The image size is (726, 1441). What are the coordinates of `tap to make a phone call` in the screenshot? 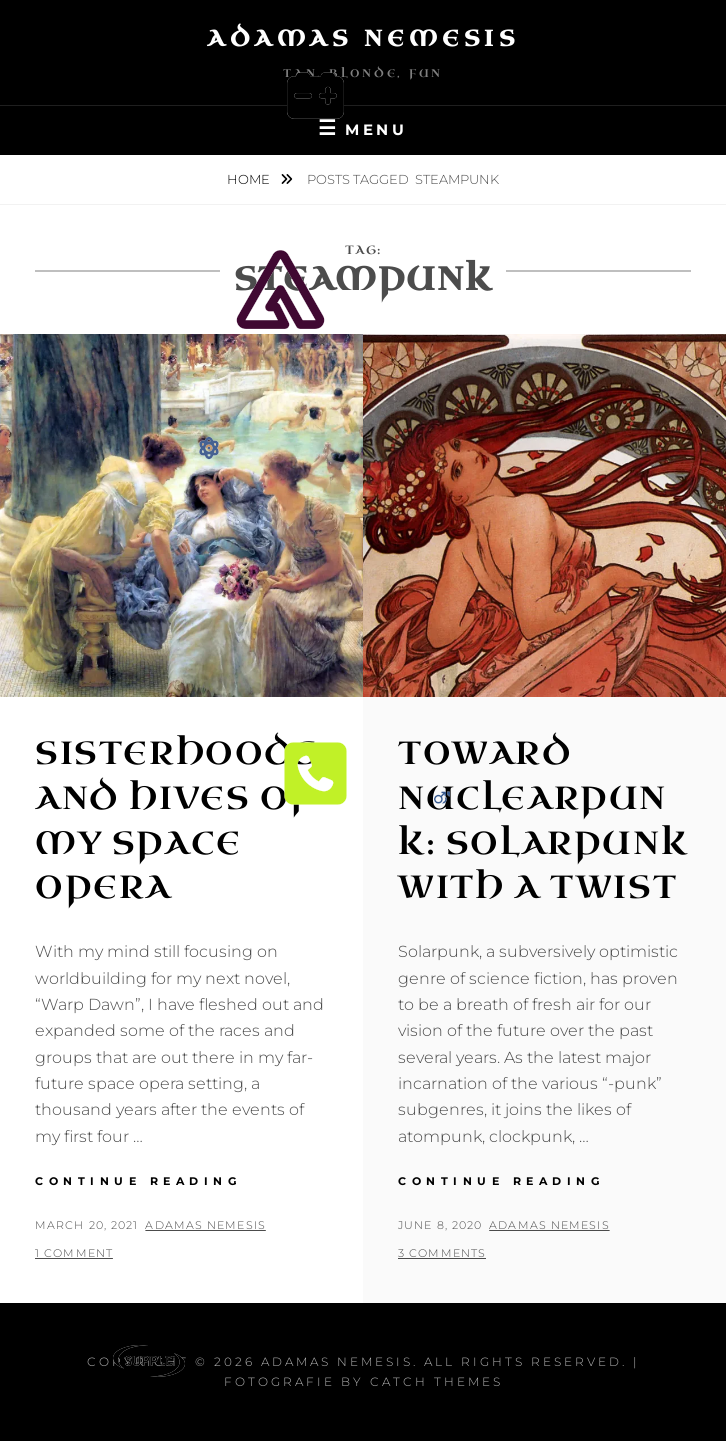 It's located at (315, 773).